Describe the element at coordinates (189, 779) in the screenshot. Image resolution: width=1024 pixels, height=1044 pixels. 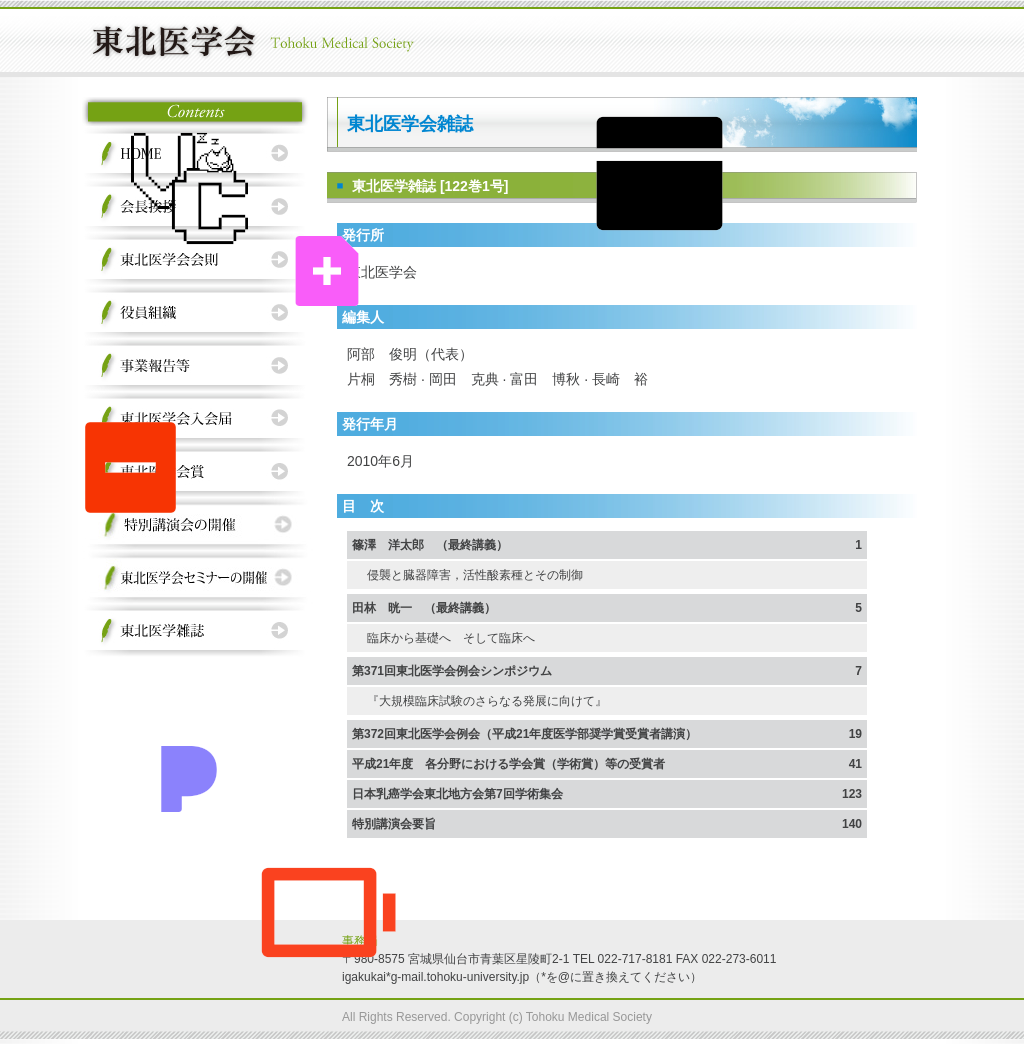
I see `open the Pandora music streaming app` at that location.